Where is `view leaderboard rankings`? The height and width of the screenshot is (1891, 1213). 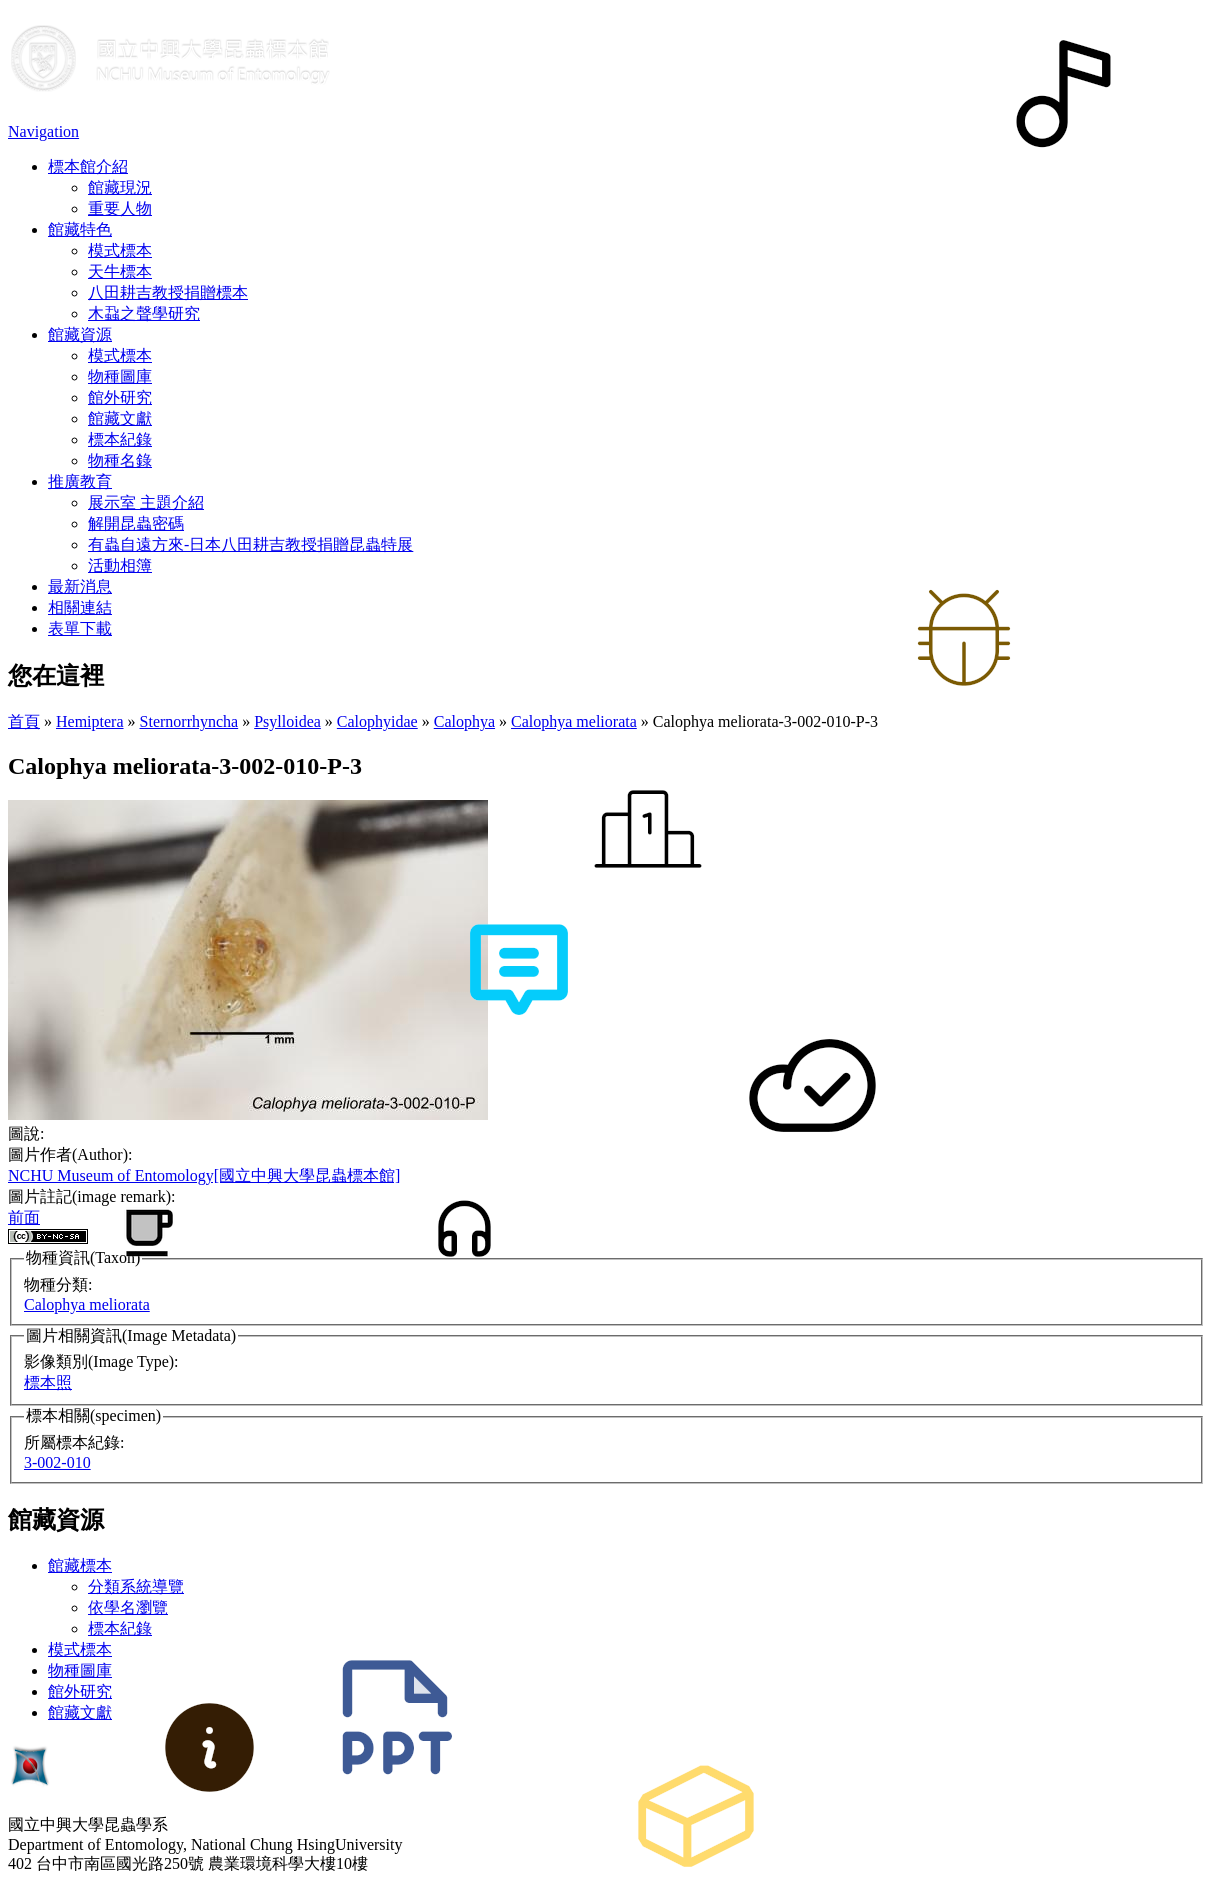
view leaderboard rankings is located at coordinates (648, 829).